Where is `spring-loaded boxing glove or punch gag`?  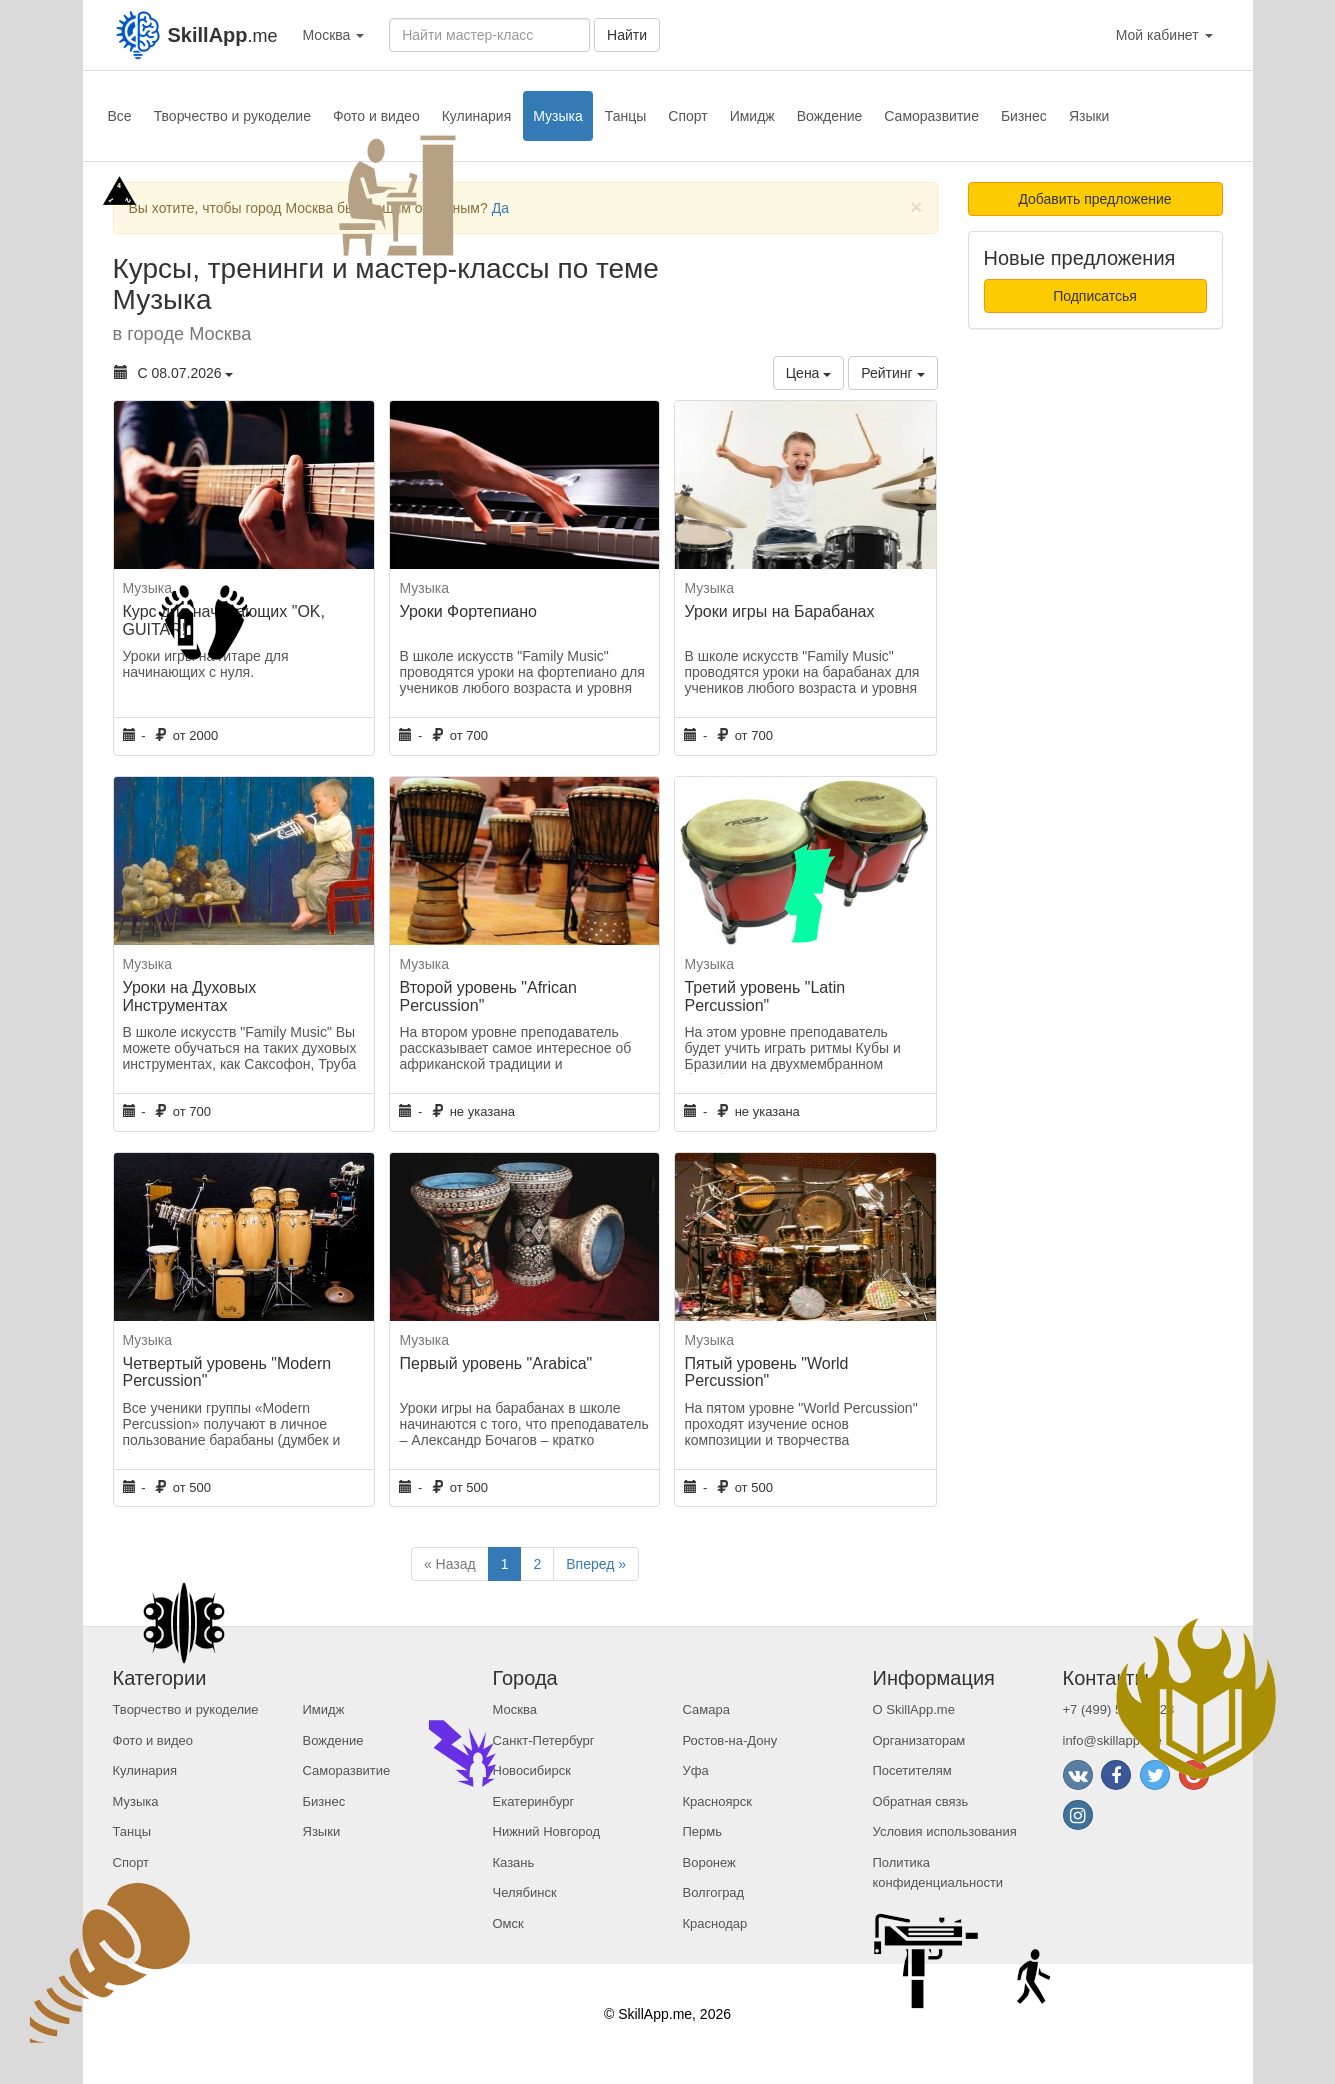
spring-loaded boxing glove or punch gag is located at coordinates (109, 1963).